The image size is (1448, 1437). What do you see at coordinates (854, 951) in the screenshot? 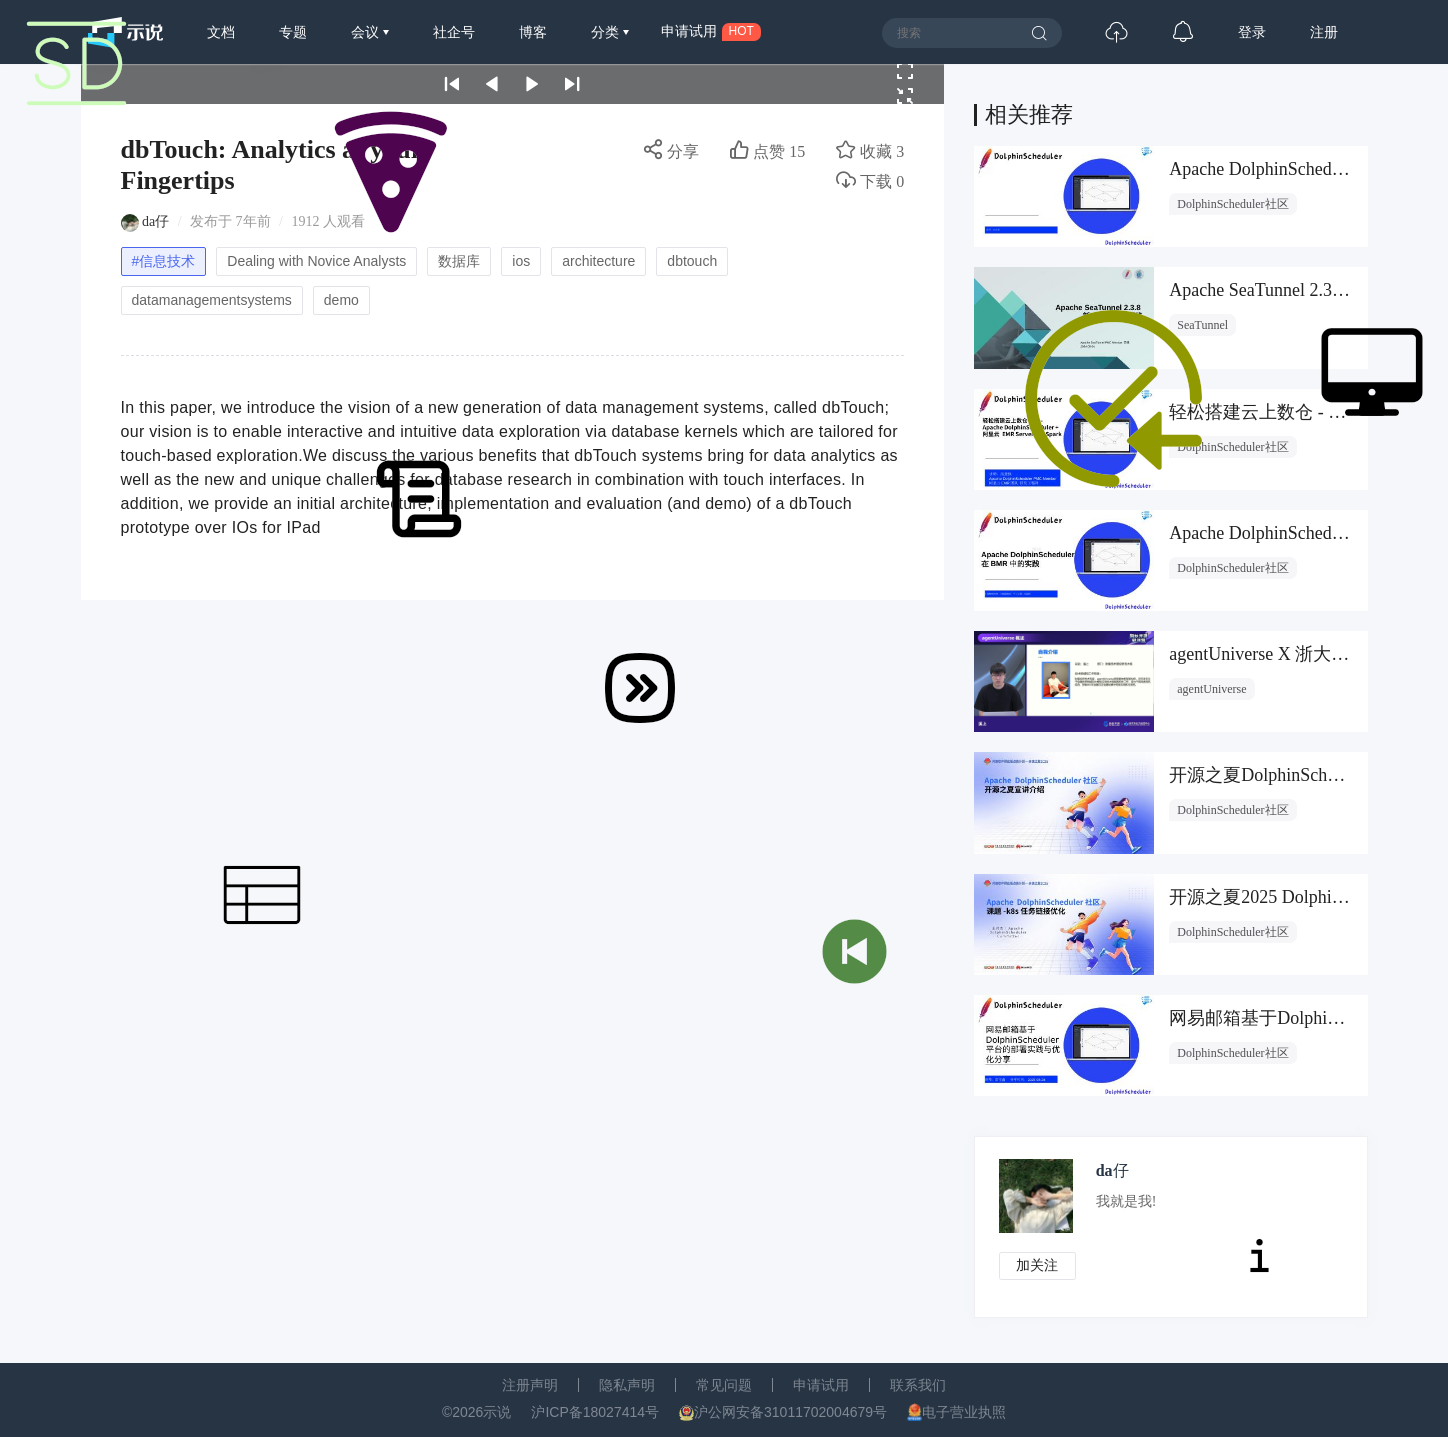
I see `skip to previous track` at bounding box center [854, 951].